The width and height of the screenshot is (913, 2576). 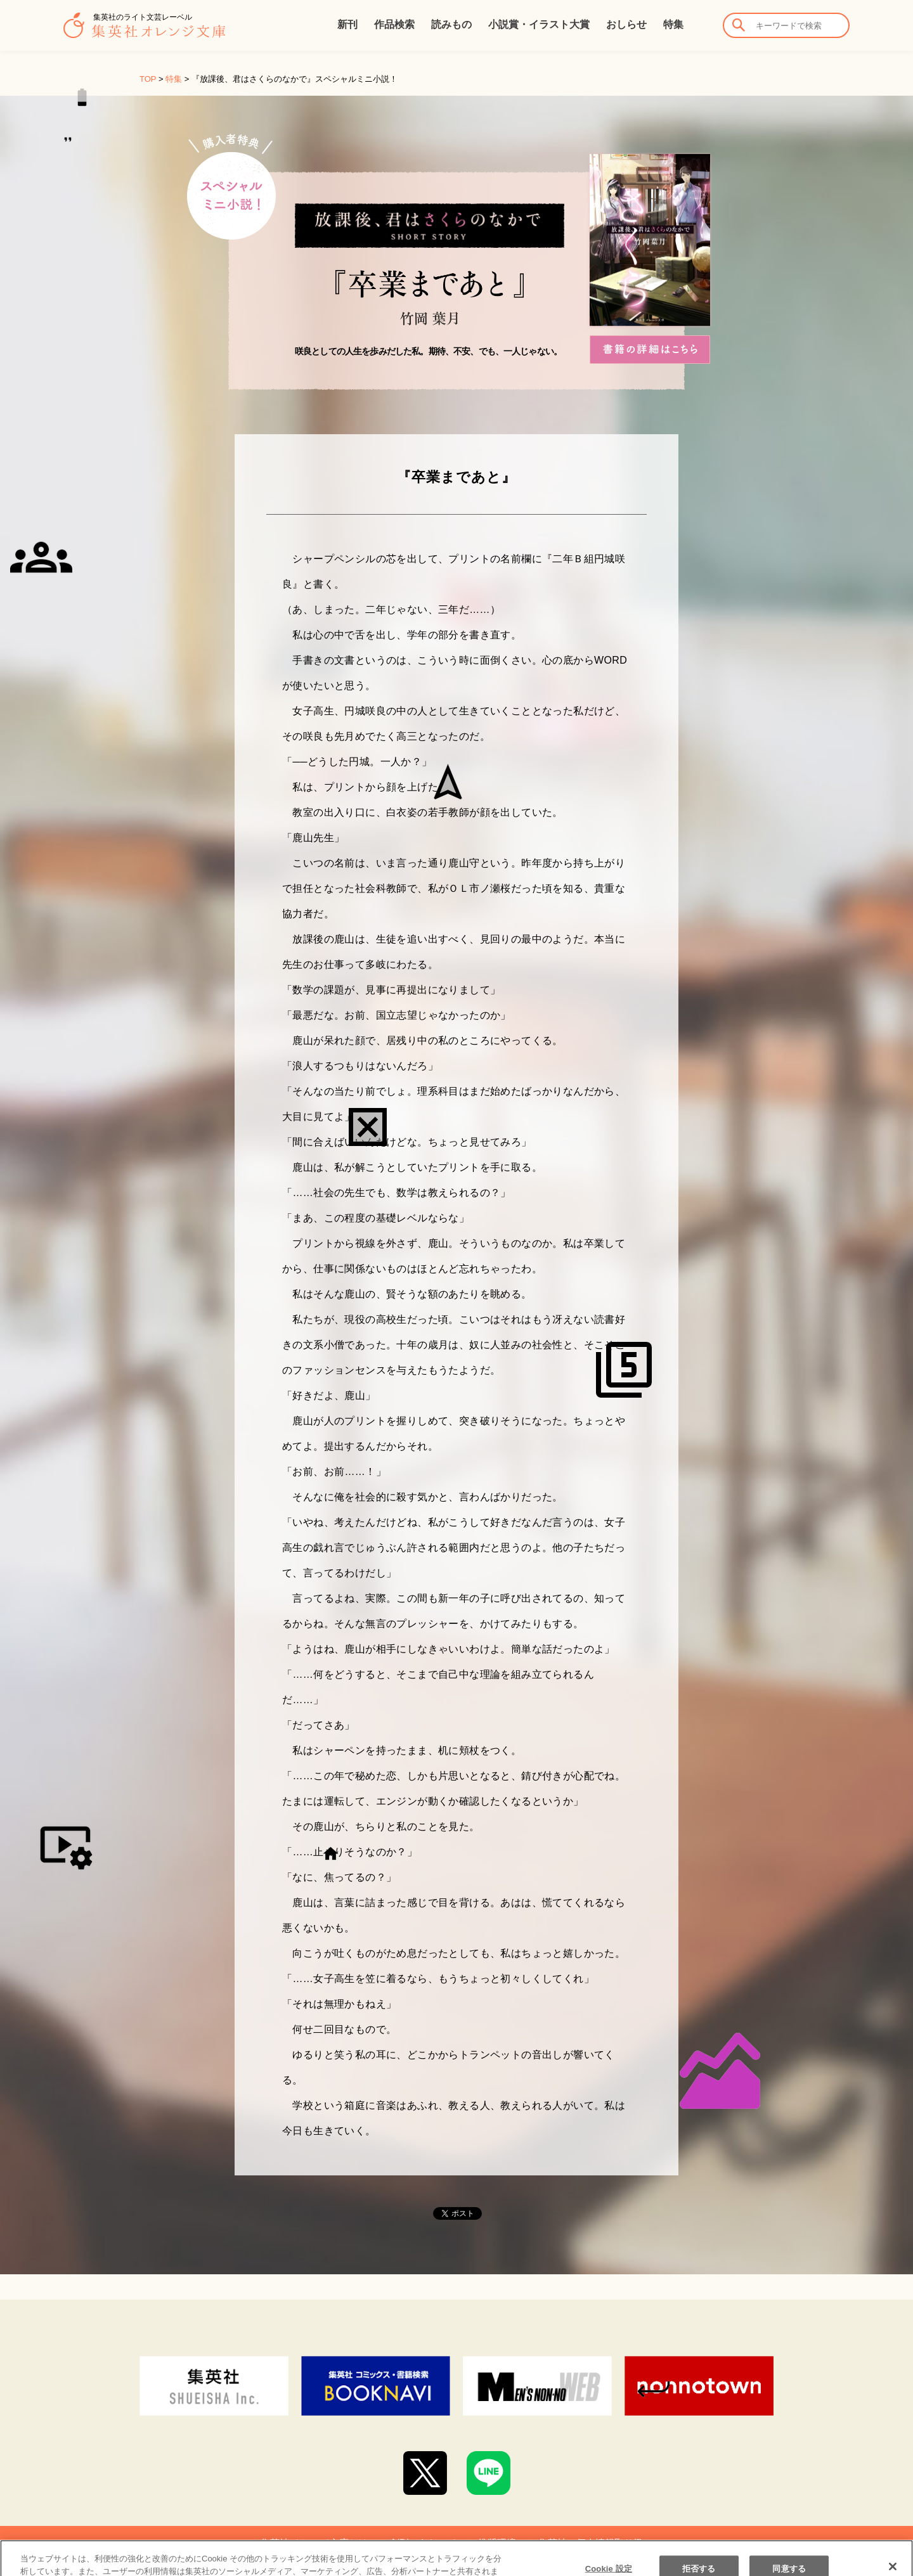 I want to click on navigate to home screen, so click(x=330, y=1853).